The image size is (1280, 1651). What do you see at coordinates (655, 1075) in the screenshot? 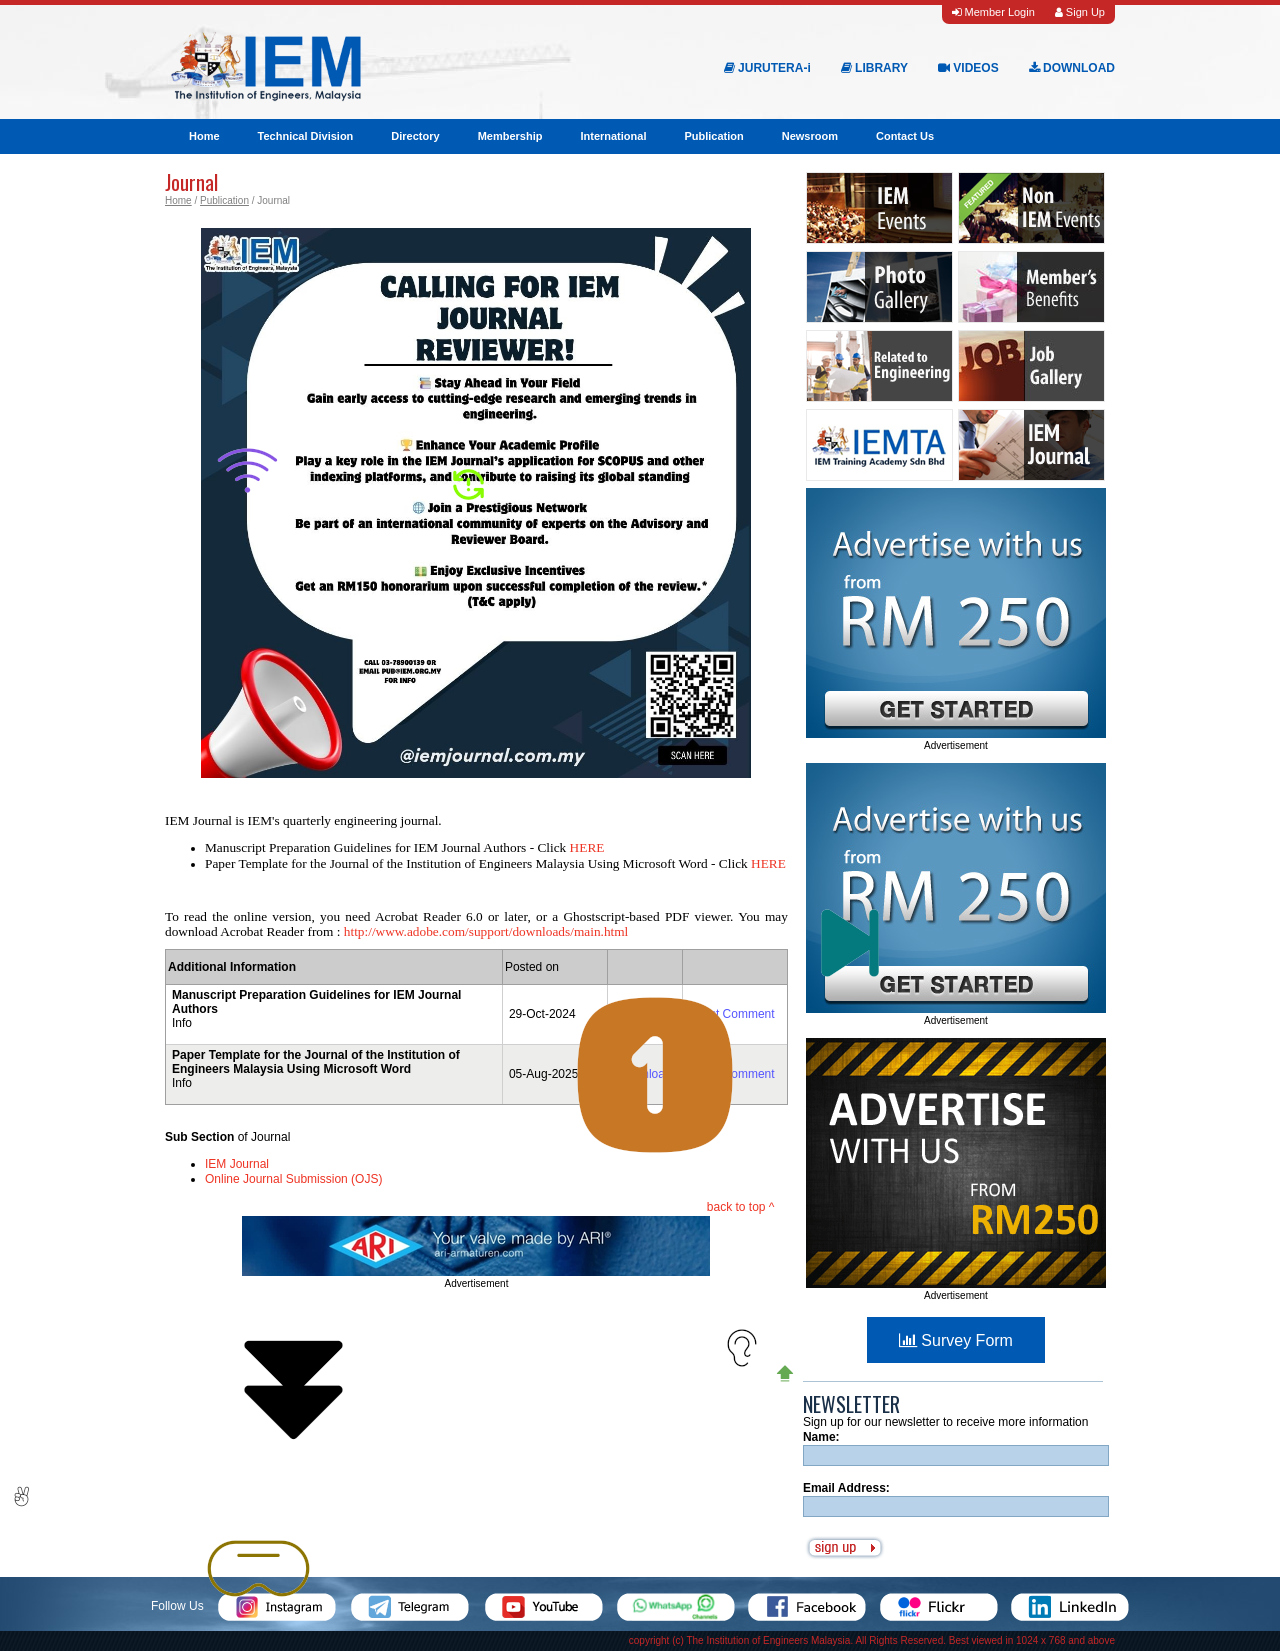
I see `indicates step one in a multi-step process` at bounding box center [655, 1075].